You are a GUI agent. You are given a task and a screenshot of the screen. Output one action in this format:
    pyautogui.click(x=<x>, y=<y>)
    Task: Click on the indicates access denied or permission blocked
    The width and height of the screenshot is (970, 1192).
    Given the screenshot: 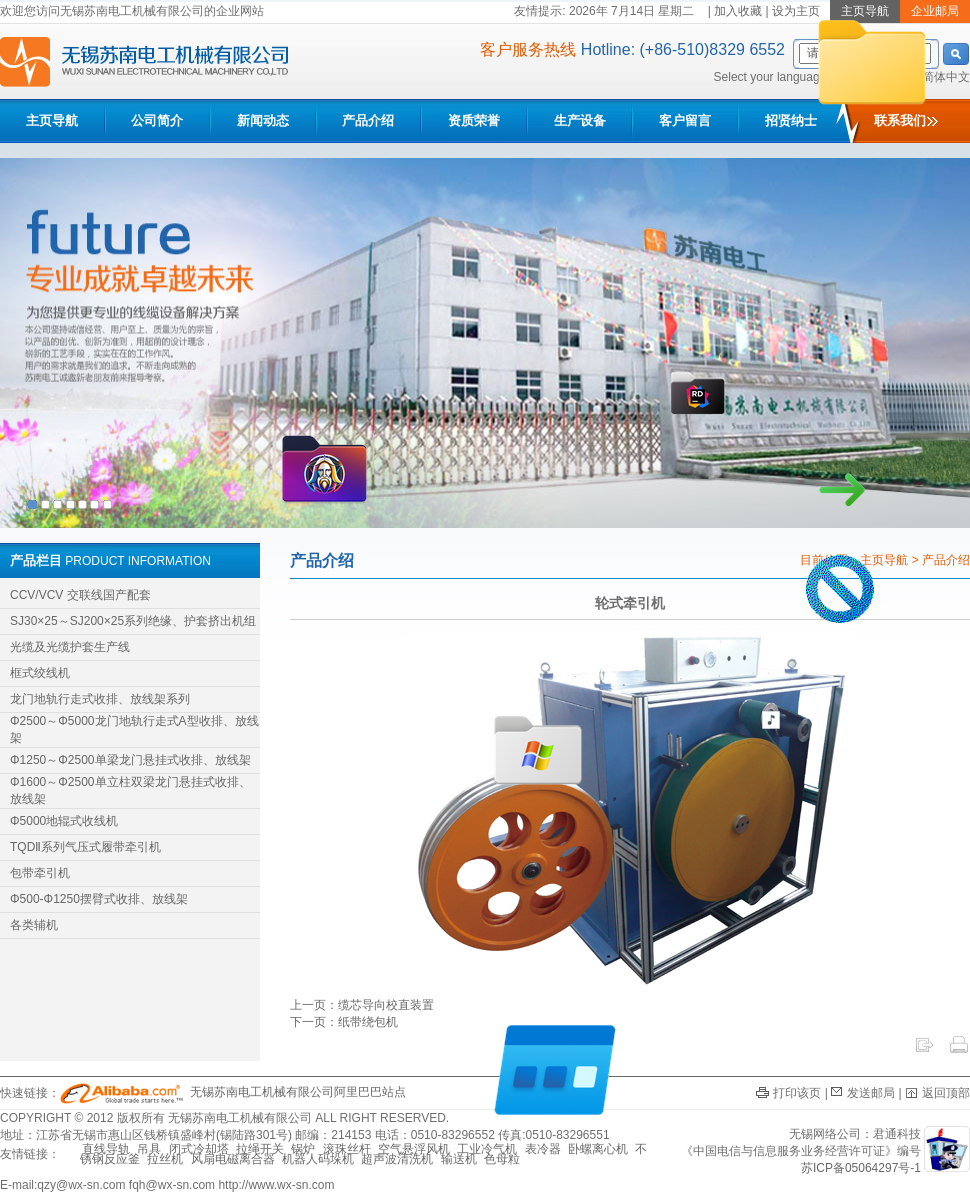 What is the action you would take?
    pyautogui.click(x=840, y=589)
    